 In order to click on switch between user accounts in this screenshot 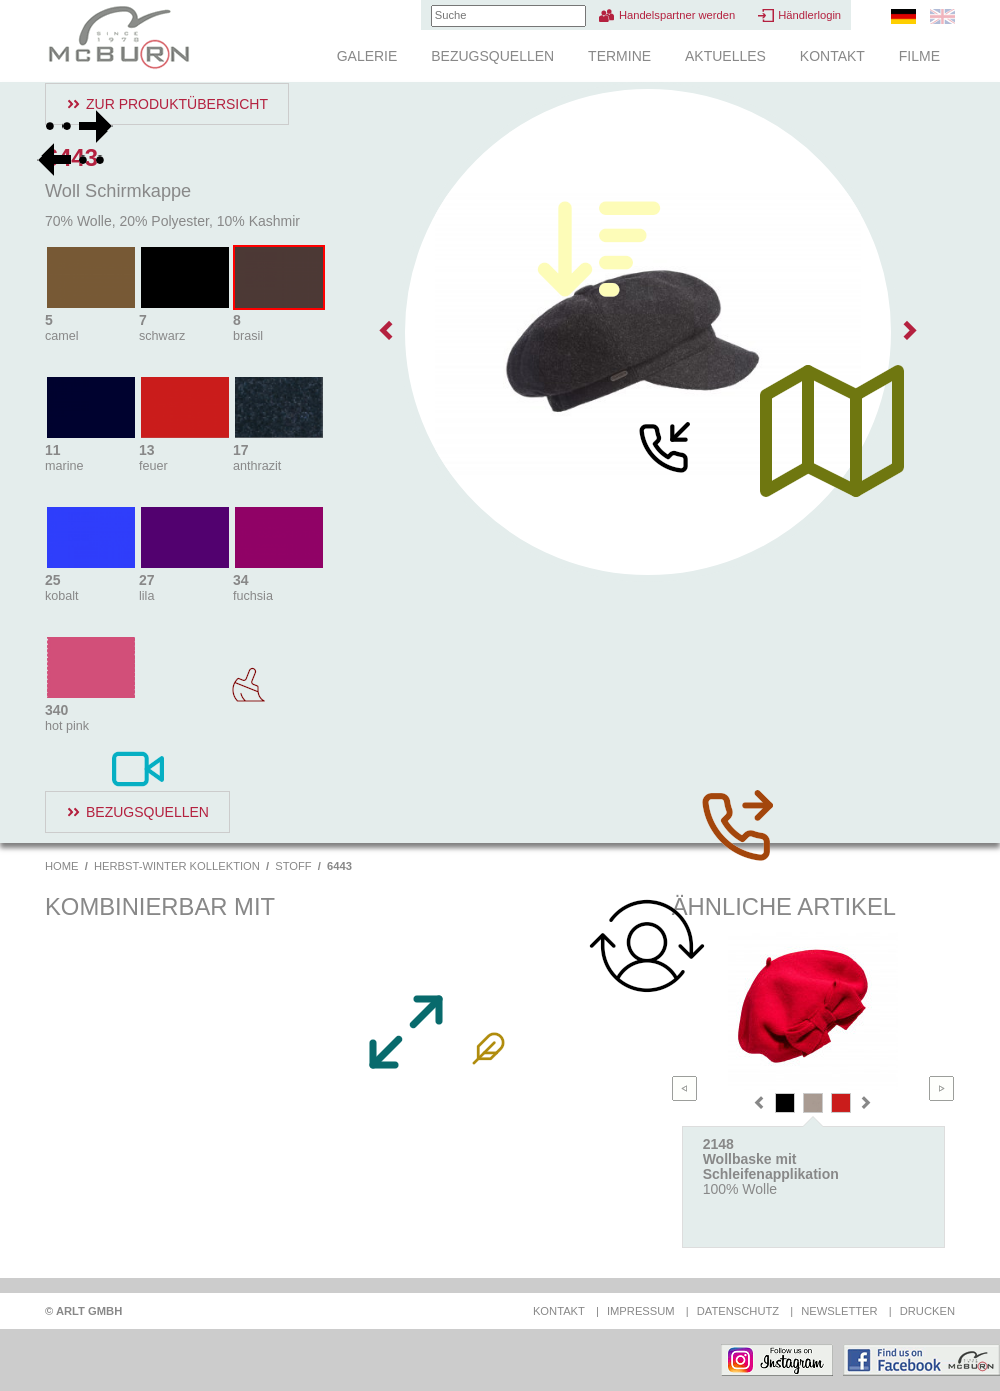, I will do `click(647, 946)`.